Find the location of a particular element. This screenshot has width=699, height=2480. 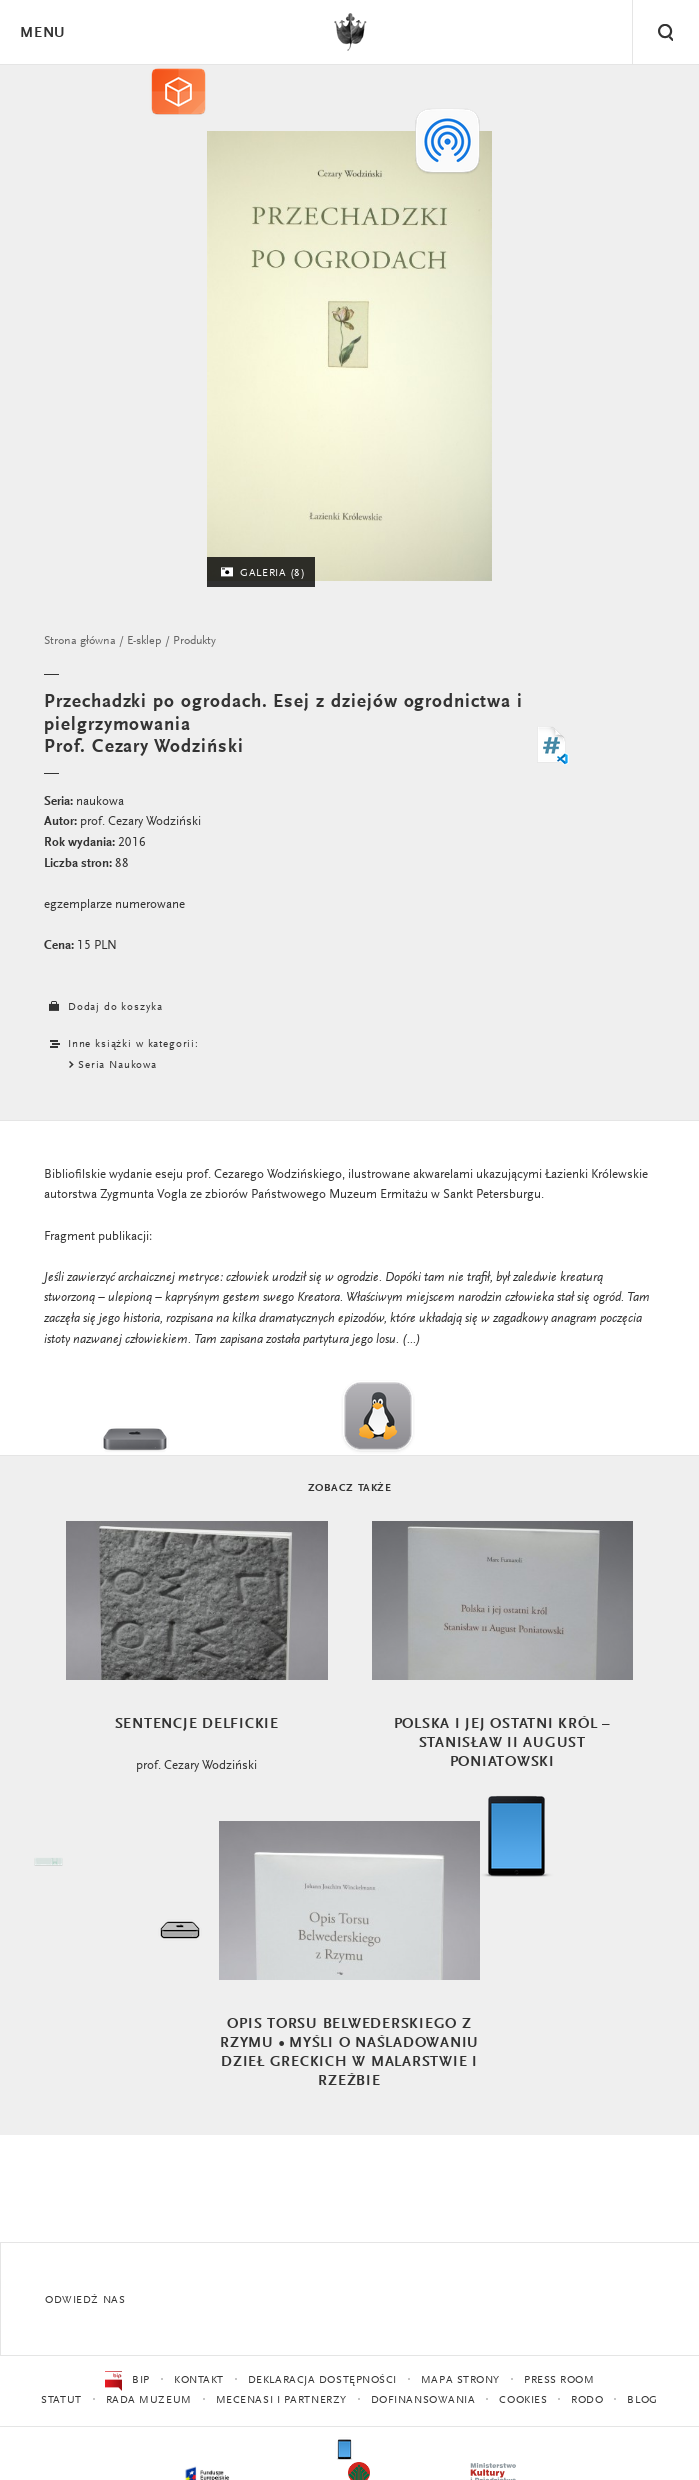

open or edit a CSS stylesheet file is located at coordinates (551, 745).